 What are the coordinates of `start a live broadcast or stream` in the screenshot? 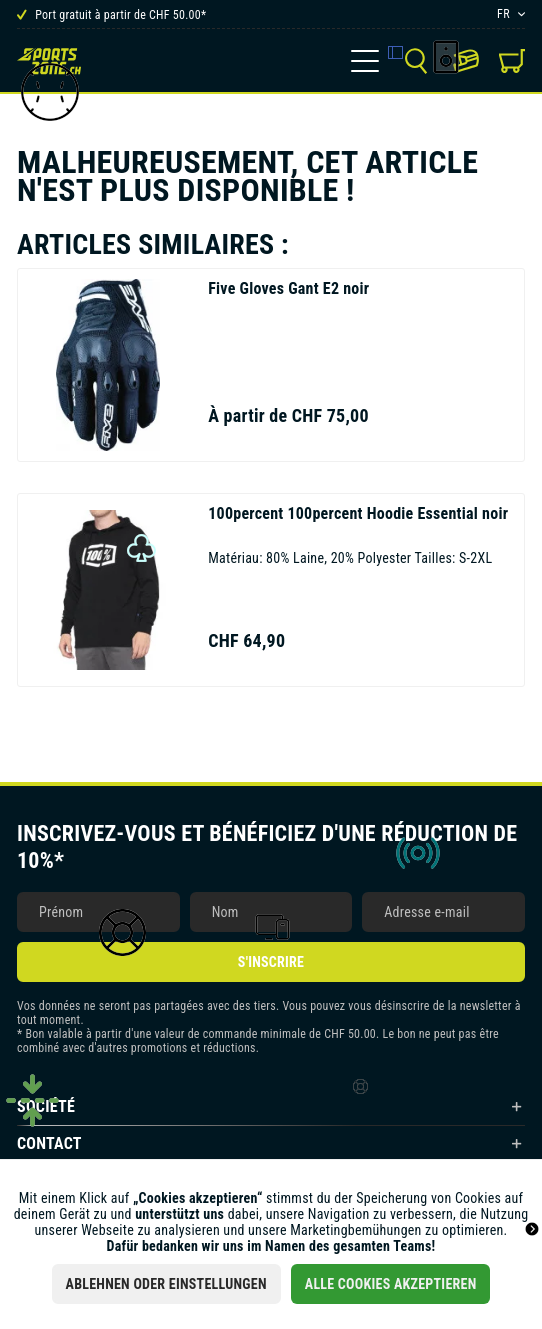 It's located at (418, 853).